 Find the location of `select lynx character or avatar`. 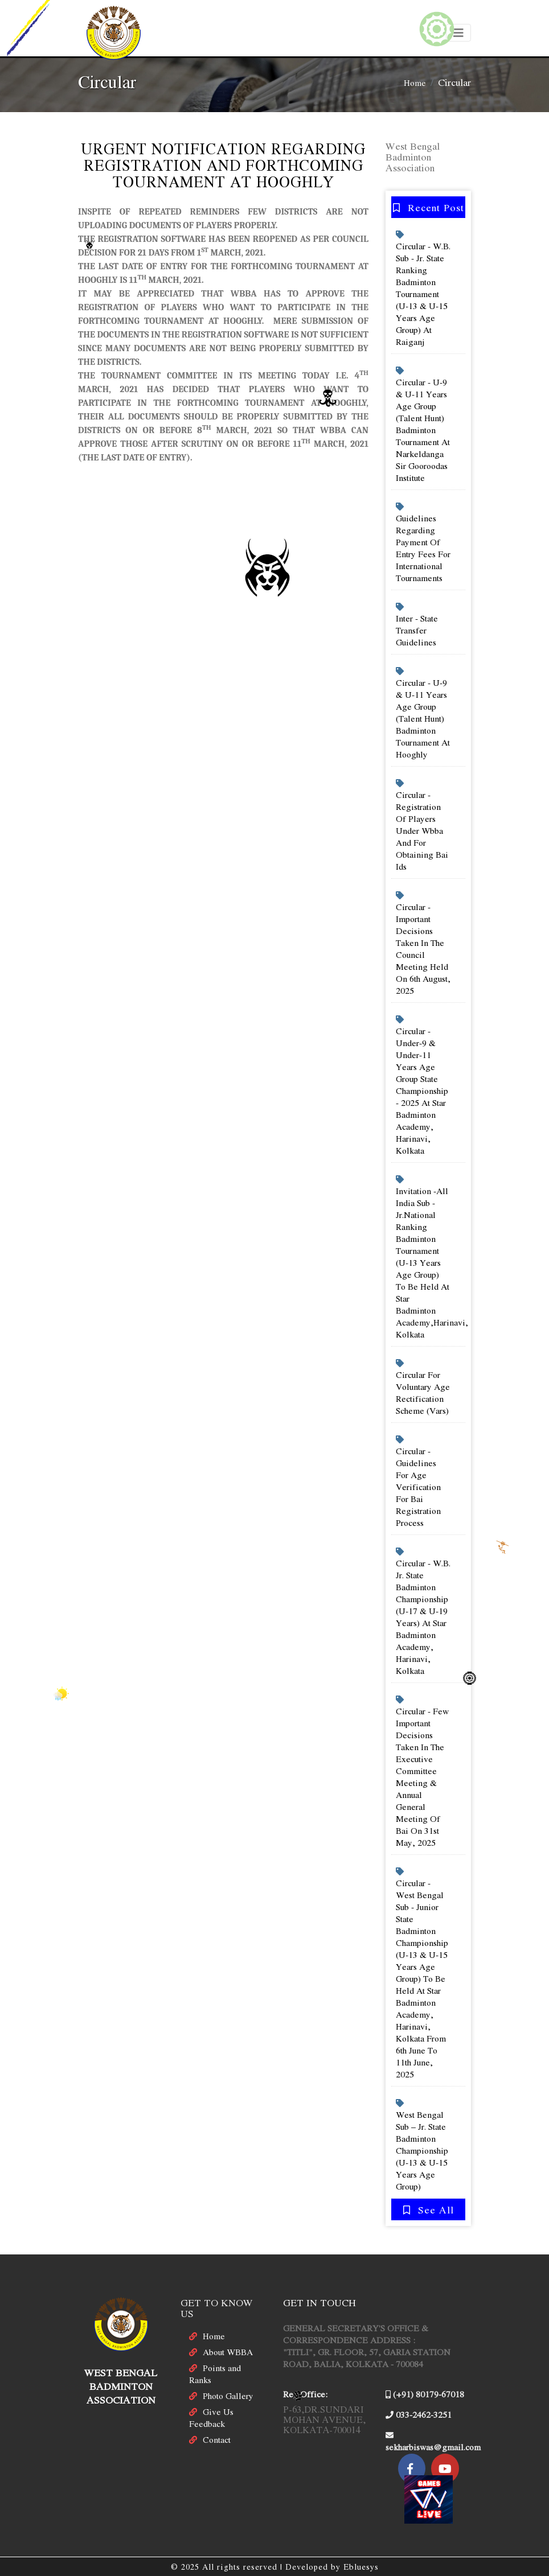

select lynx character or avatar is located at coordinates (267, 567).